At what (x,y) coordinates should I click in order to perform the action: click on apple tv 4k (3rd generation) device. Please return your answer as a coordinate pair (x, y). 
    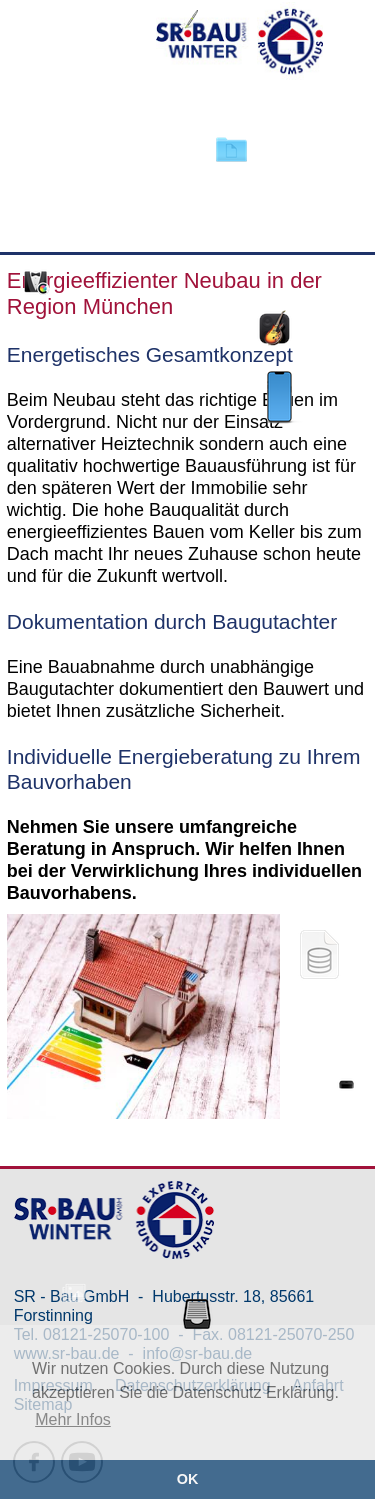
    Looking at the image, I should click on (346, 1082).